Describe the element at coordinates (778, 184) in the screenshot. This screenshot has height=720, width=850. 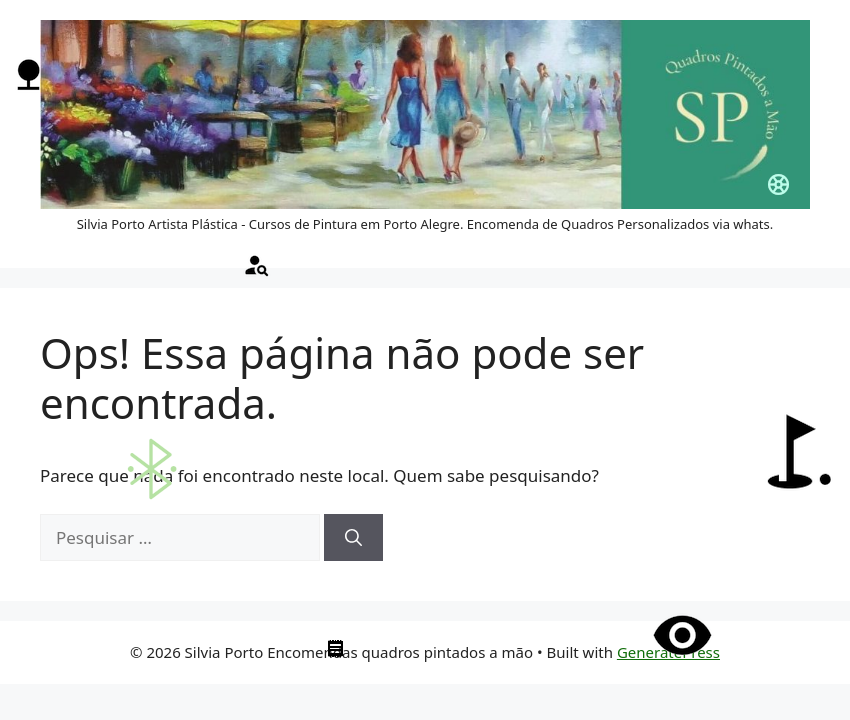
I see `access vehicle or tire settings` at that location.